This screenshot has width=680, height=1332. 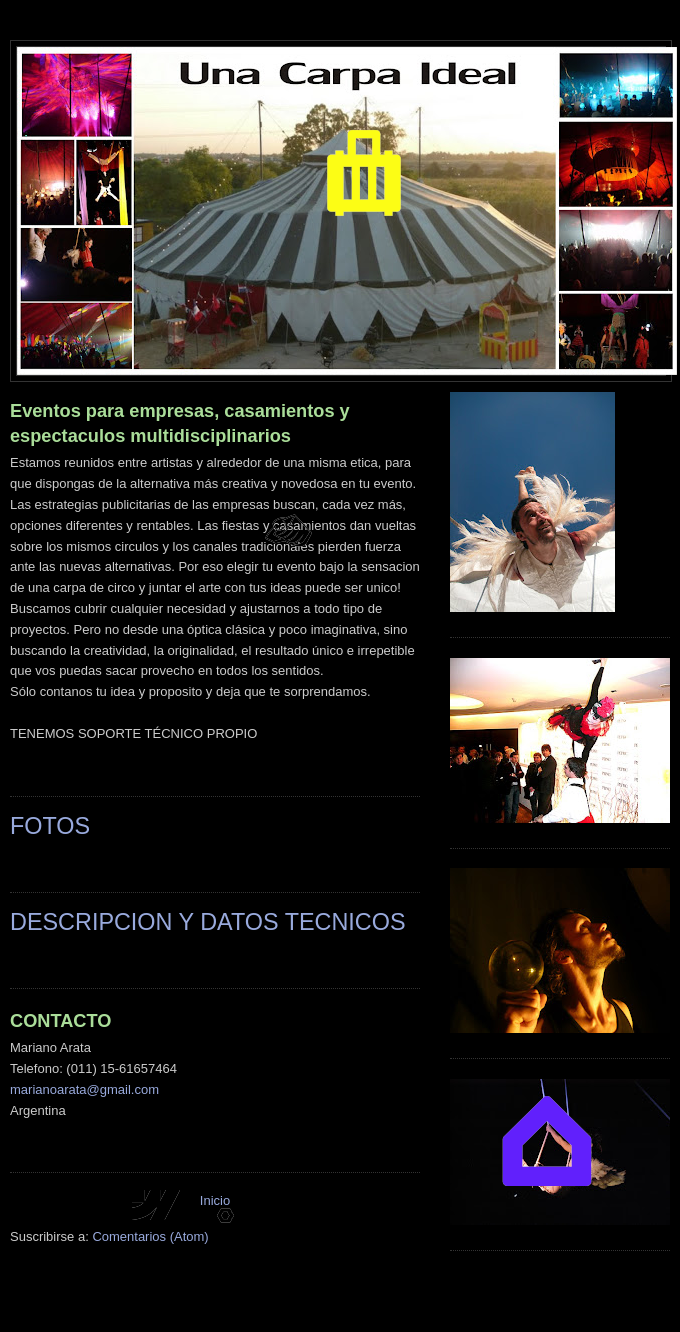 I want to click on open Webflow website or application, so click(x=156, y=1205).